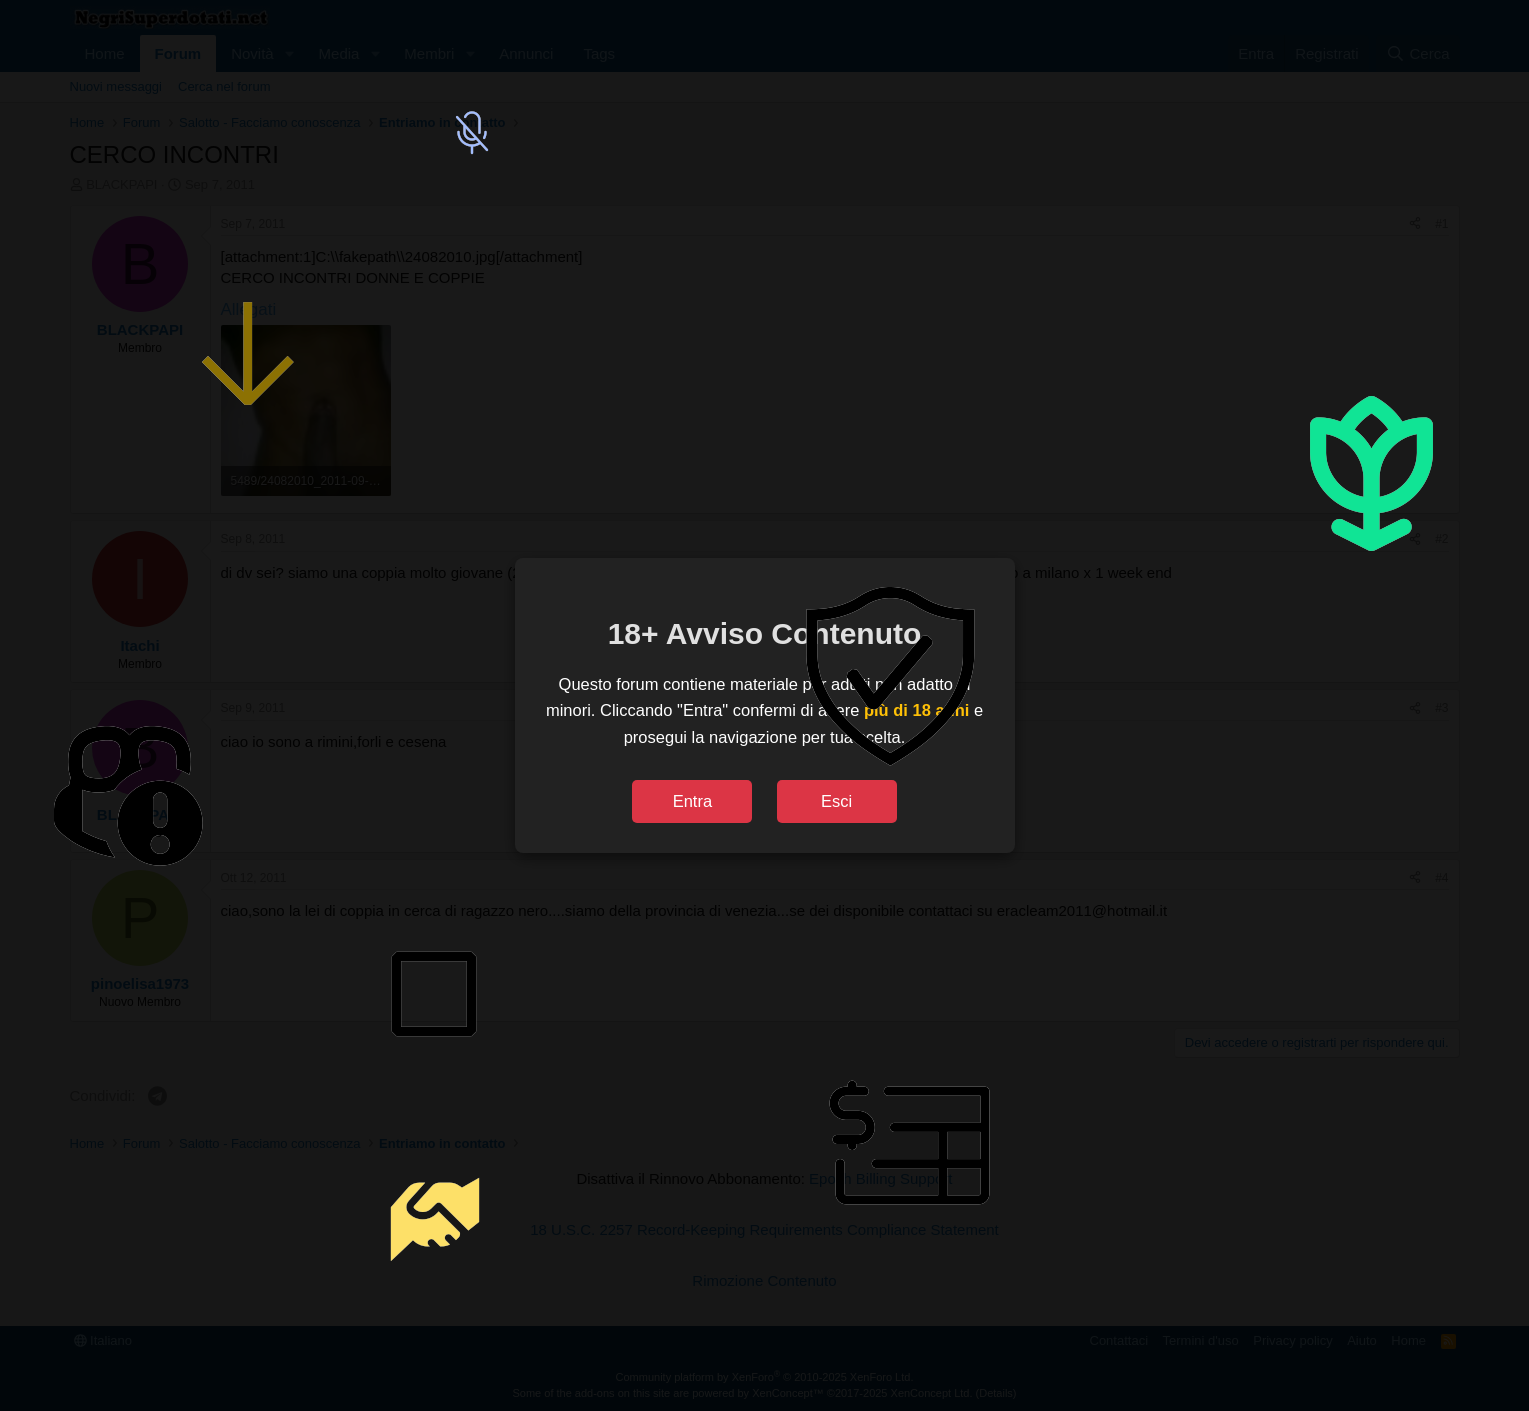  I want to click on access help or support resources, so click(435, 1217).